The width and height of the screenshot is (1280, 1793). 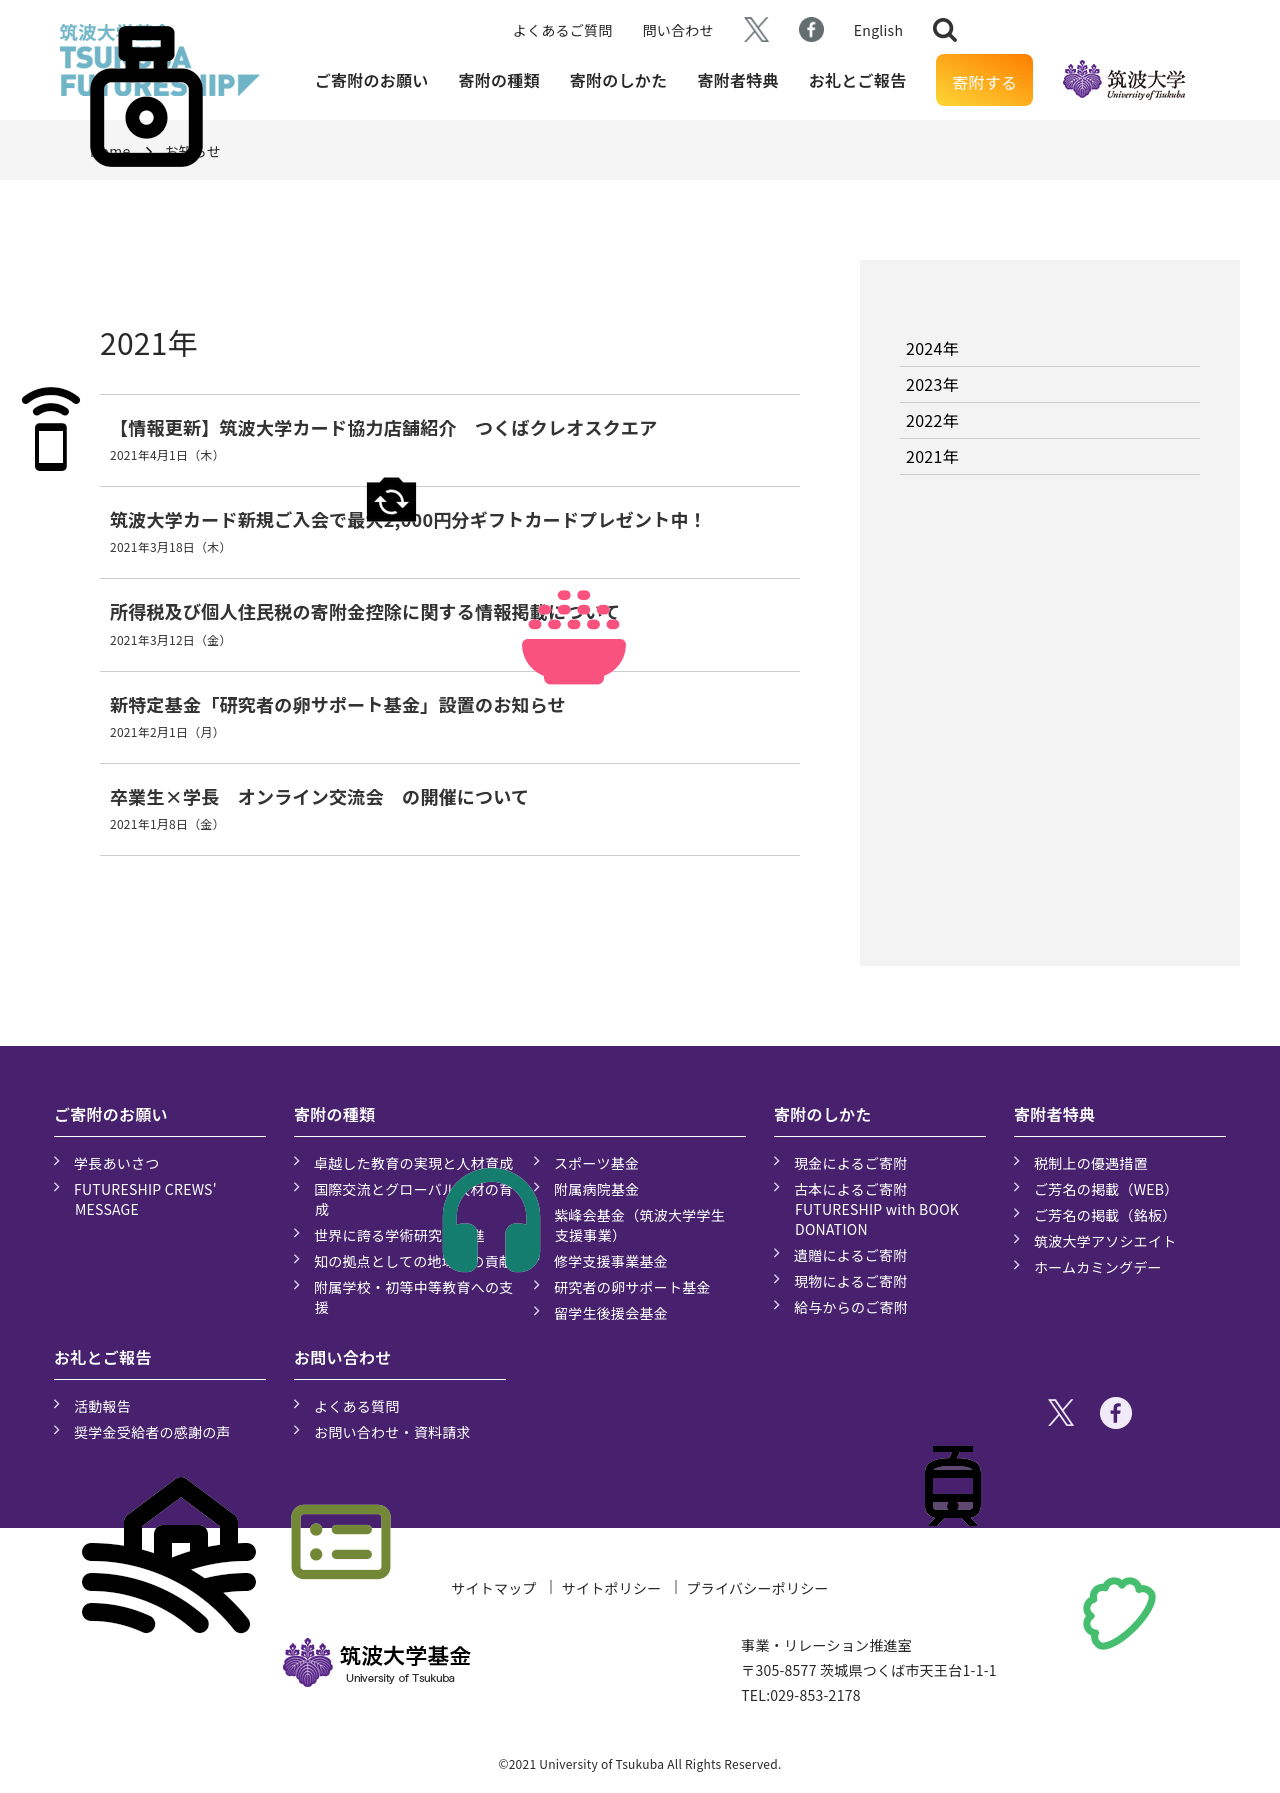 I want to click on view rice or grain-based meal options, so click(x=574, y=639).